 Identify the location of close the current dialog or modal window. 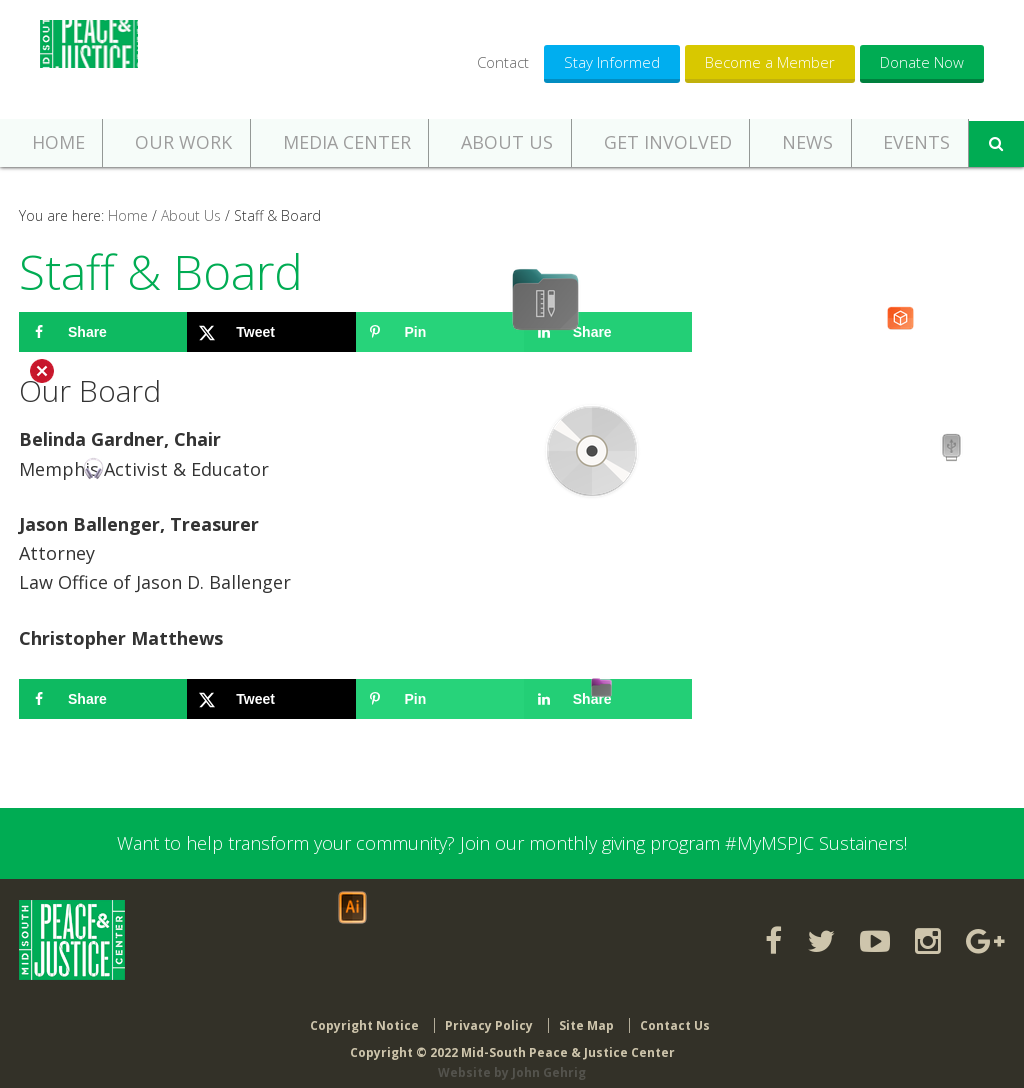
(42, 371).